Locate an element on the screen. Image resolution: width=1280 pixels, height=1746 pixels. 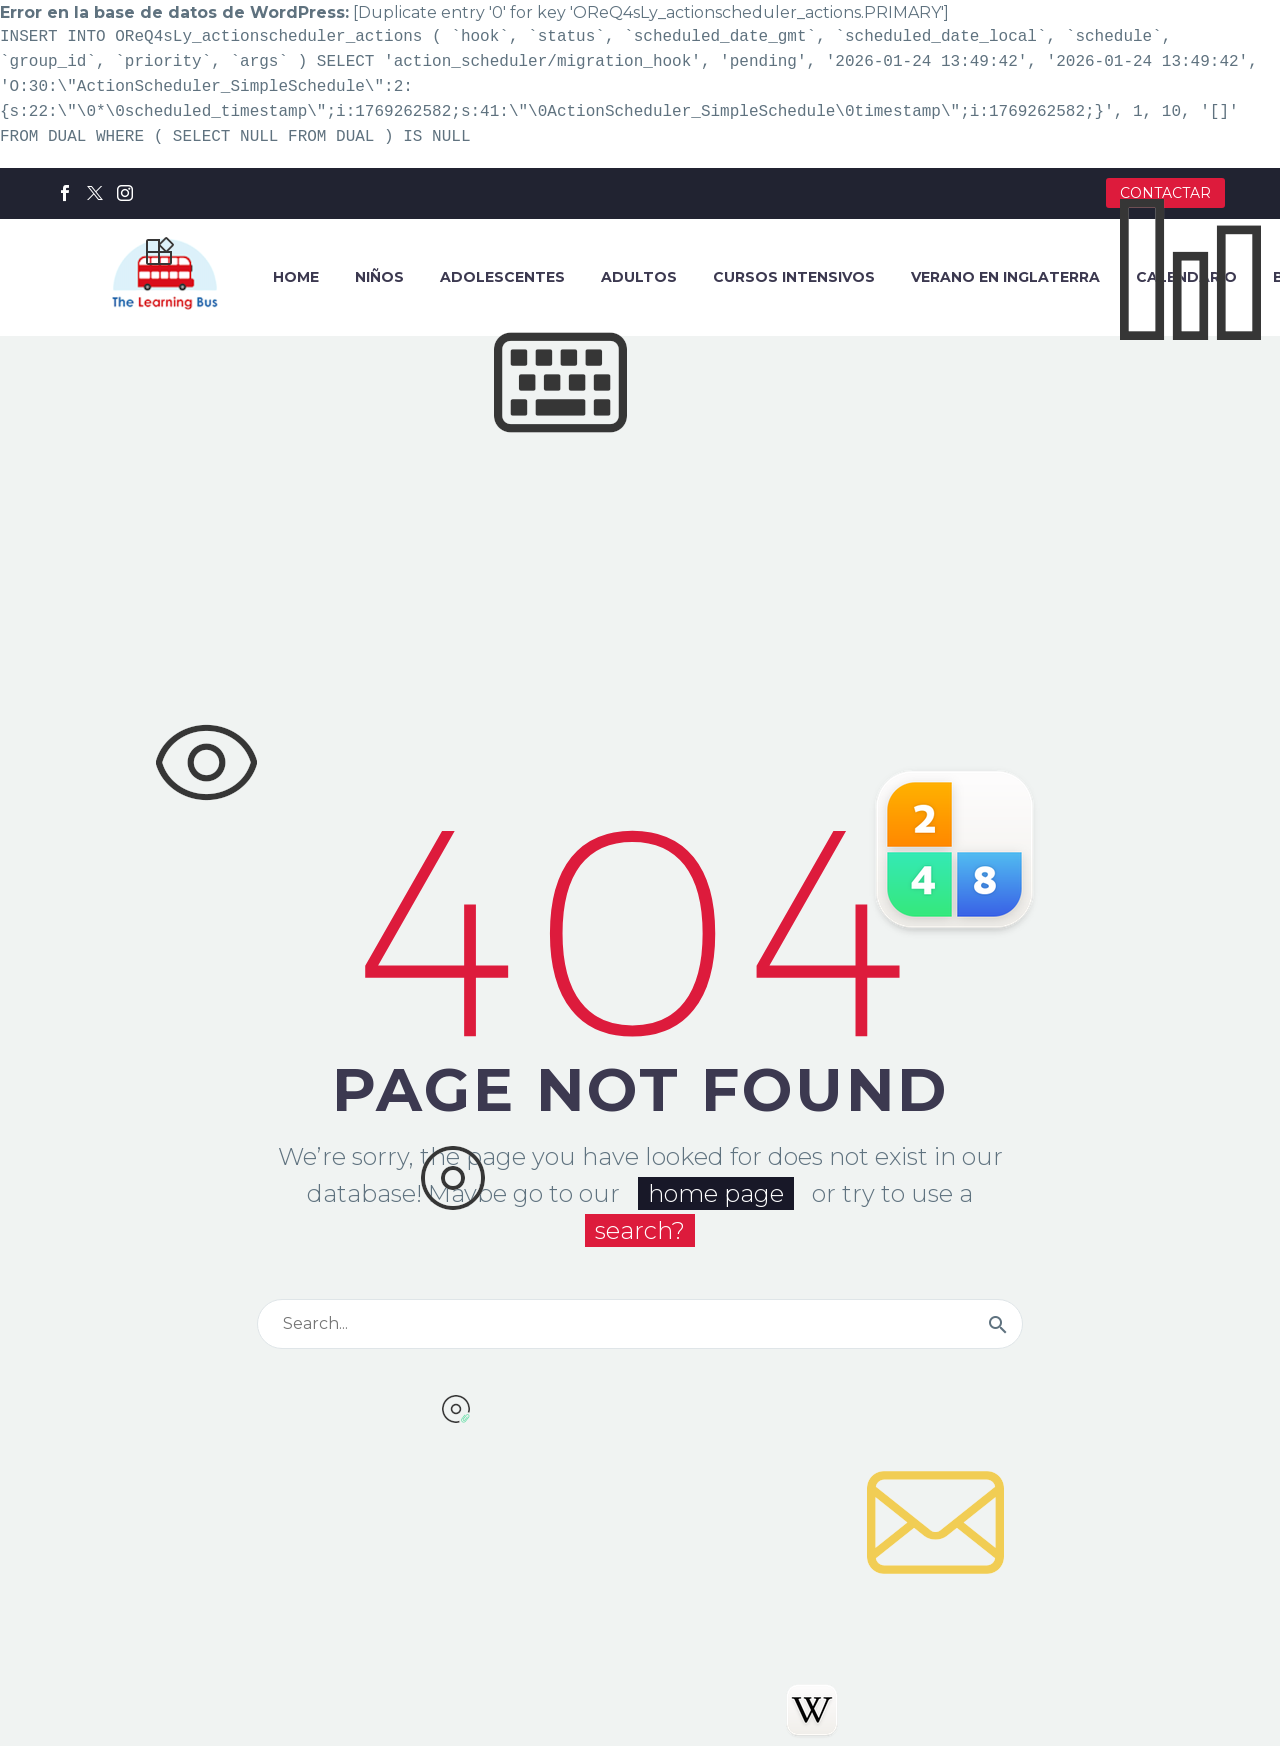
install new software or application is located at coordinates (160, 251).